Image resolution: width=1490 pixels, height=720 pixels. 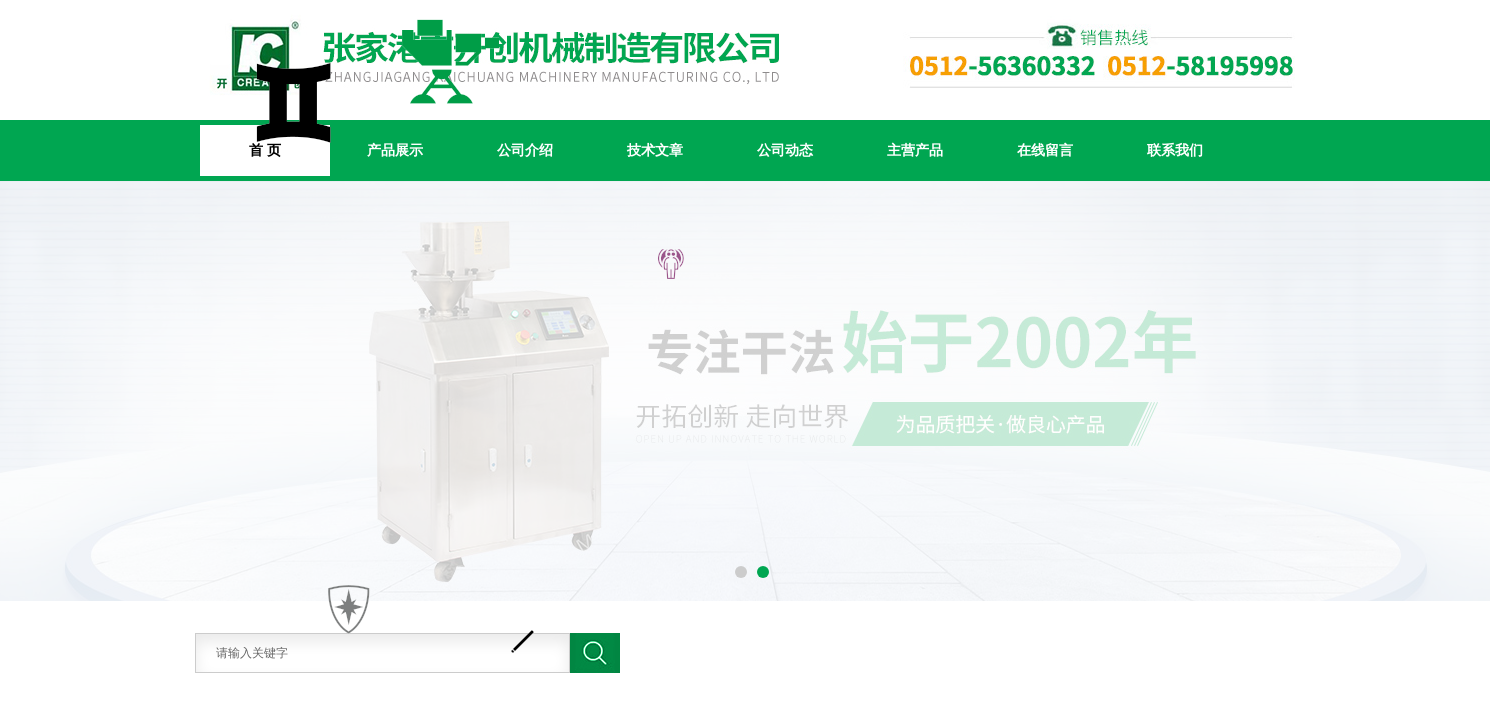 I want to click on gemini zodiac sign indicator, so click(x=294, y=103).